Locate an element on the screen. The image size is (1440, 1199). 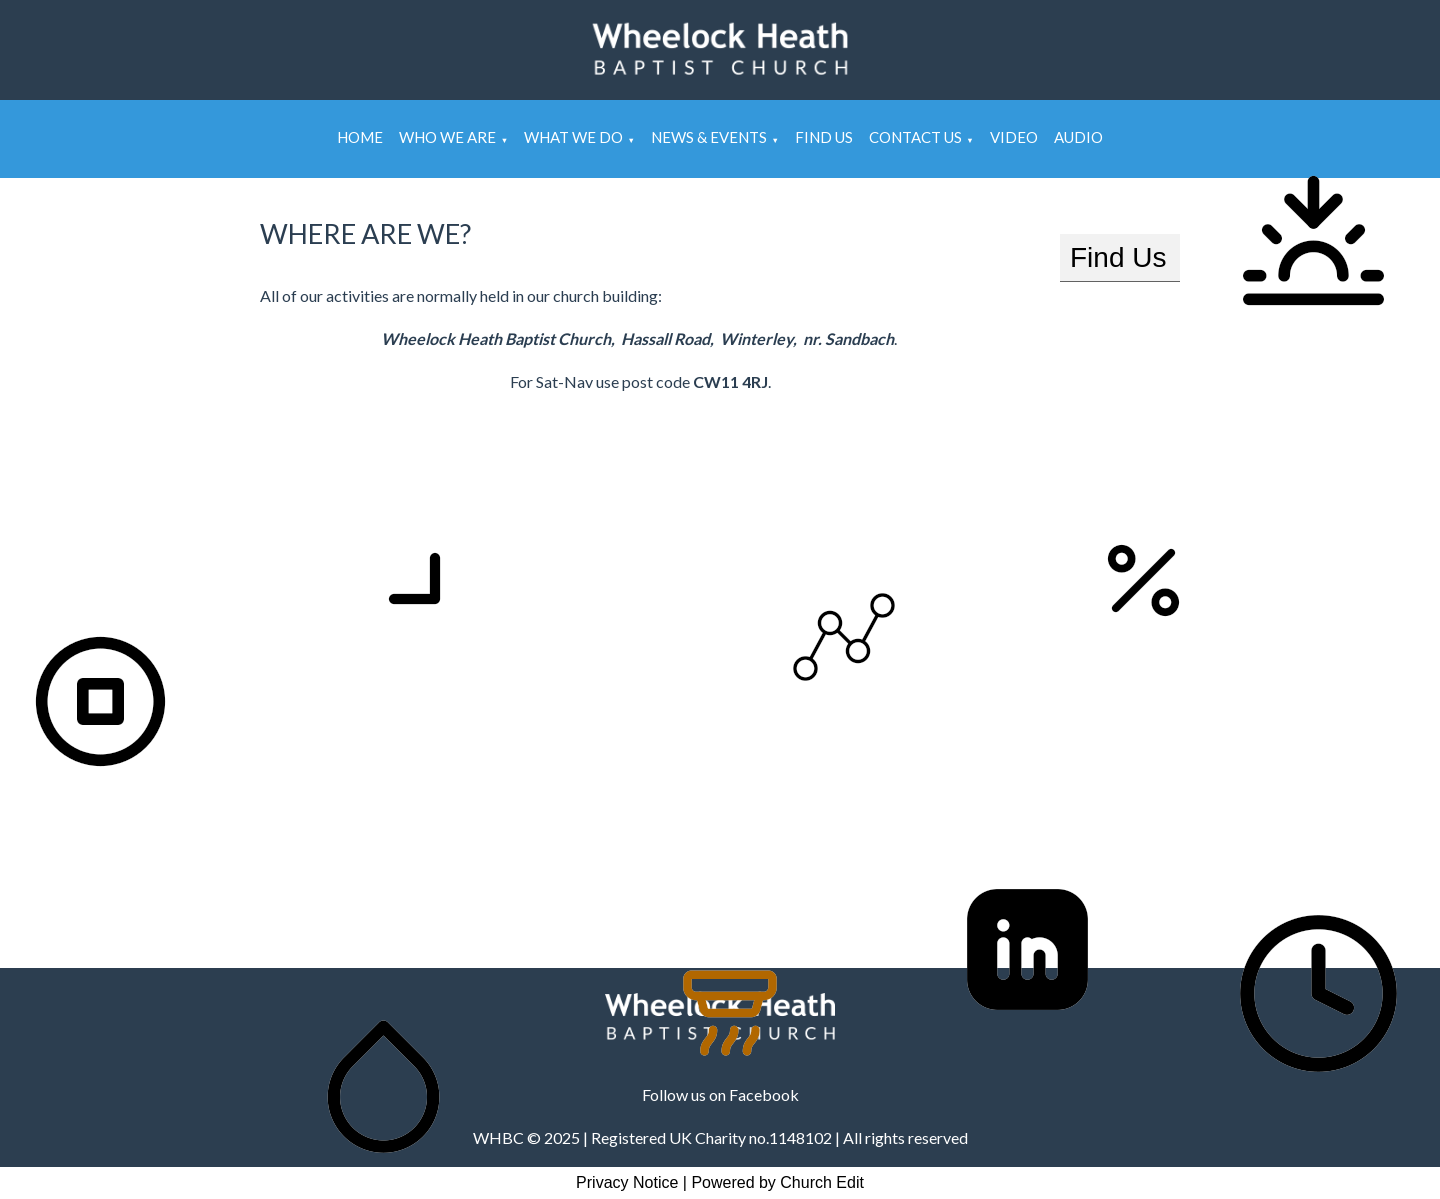
stop media playback is located at coordinates (100, 701).